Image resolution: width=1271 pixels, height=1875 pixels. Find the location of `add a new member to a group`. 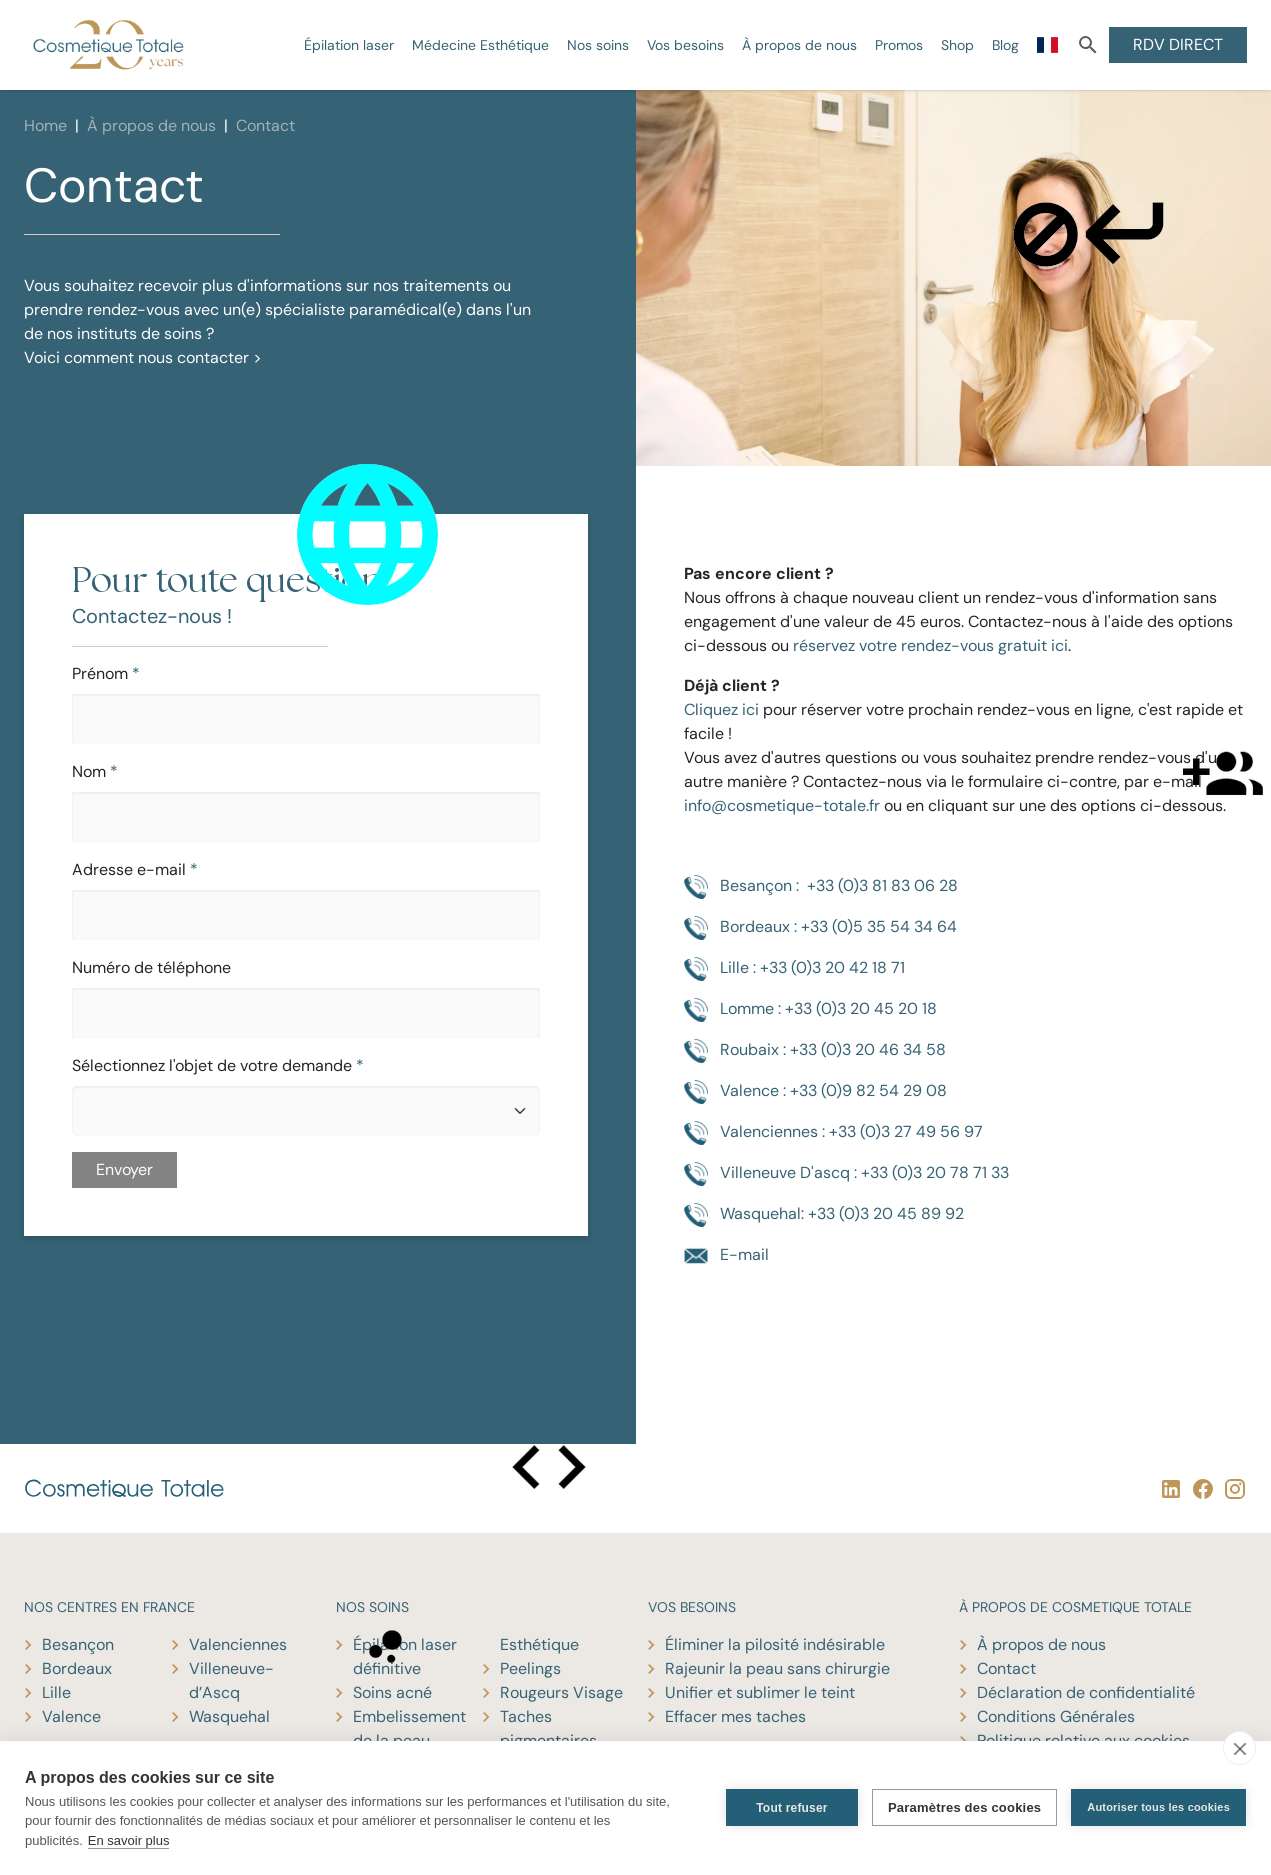

add a new member to a group is located at coordinates (1223, 775).